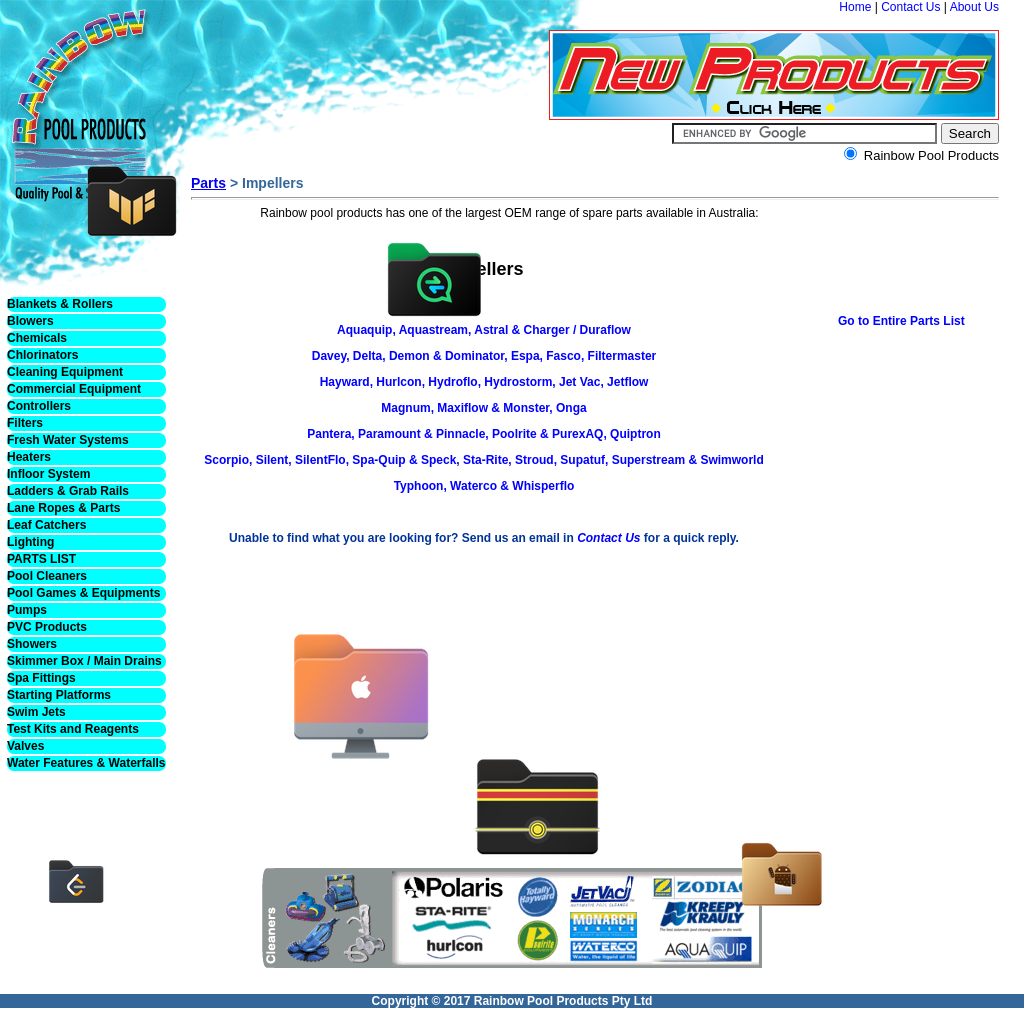 The image size is (1024, 1022). What do you see at coordinates (781, 876) in the screenshot?
I see `folder containing android ice cream sandwich system files` at bounding box center [781, 876].